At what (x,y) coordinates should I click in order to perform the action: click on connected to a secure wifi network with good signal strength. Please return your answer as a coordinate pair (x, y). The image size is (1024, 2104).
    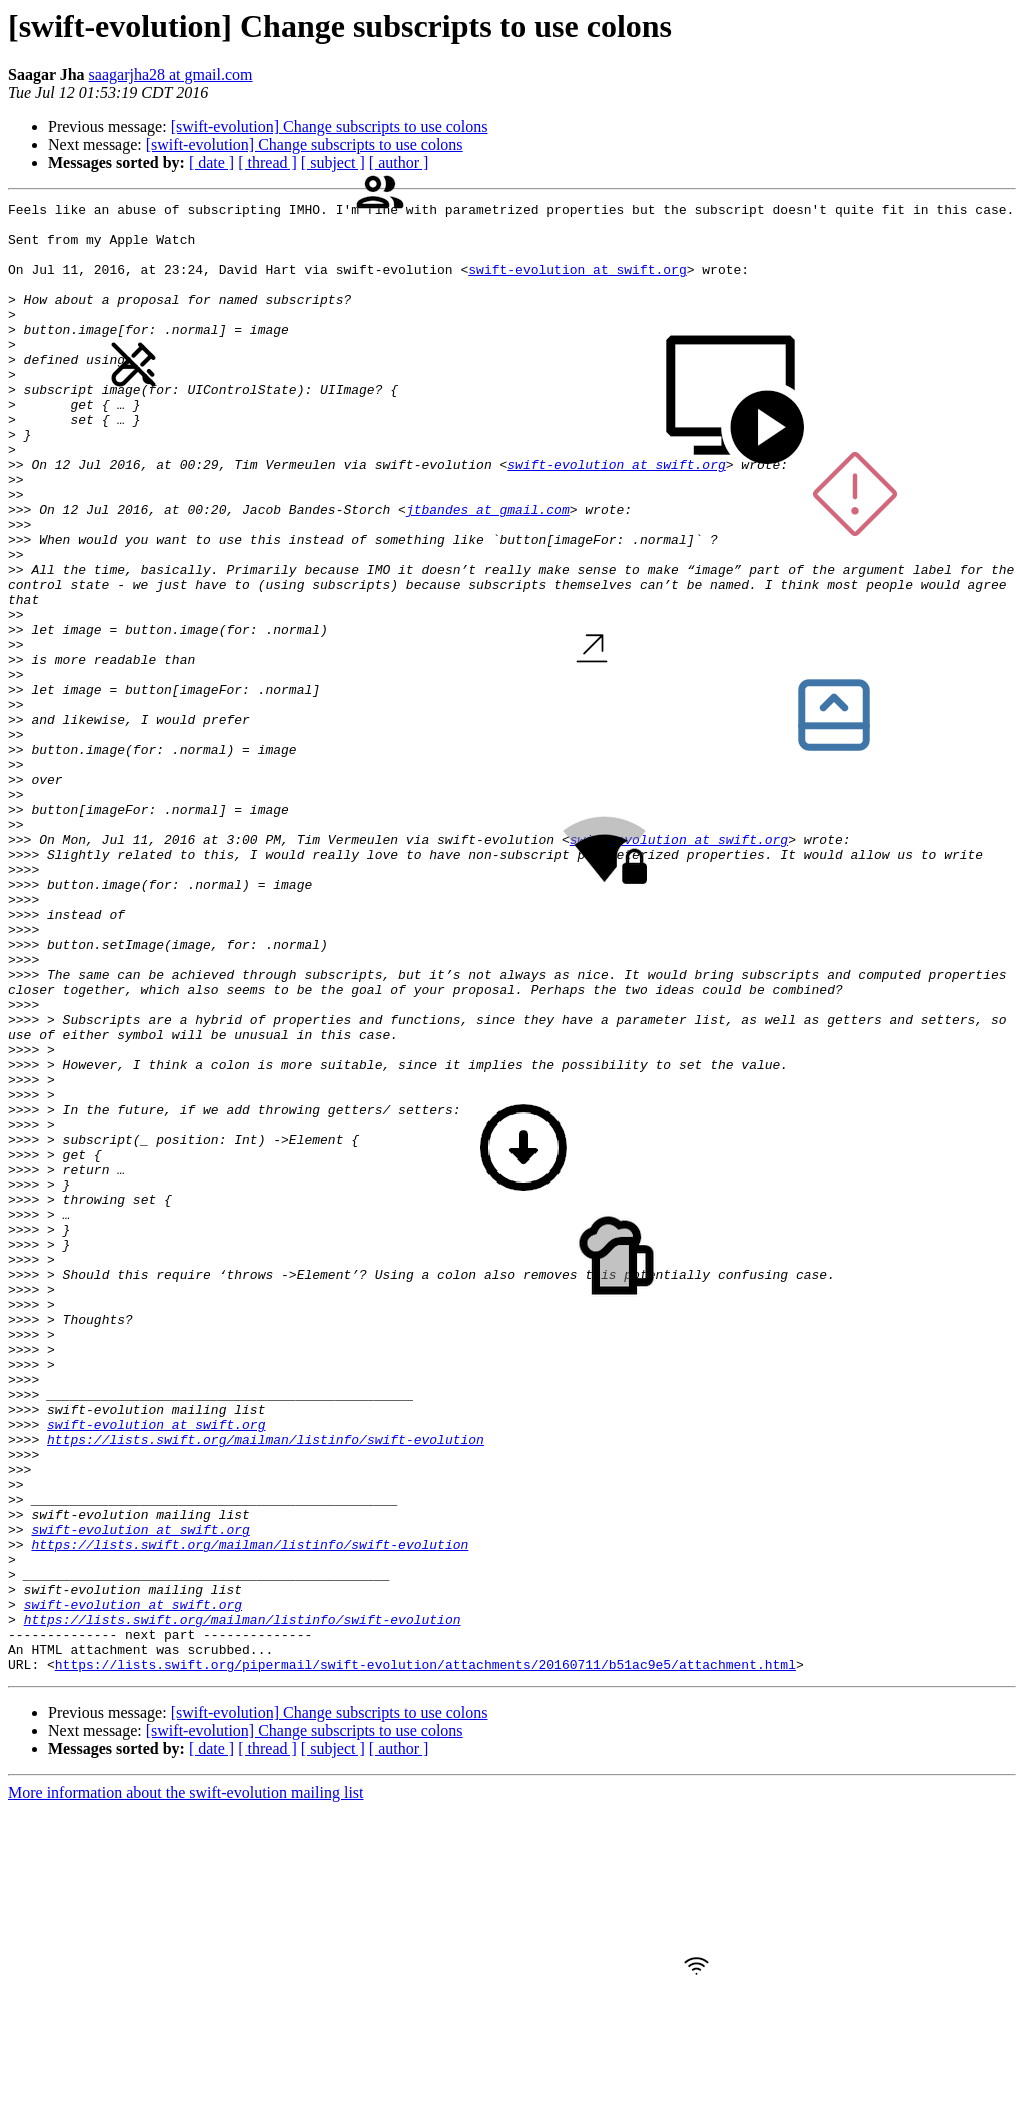
    Looking at the image, I should click on (604, 848).